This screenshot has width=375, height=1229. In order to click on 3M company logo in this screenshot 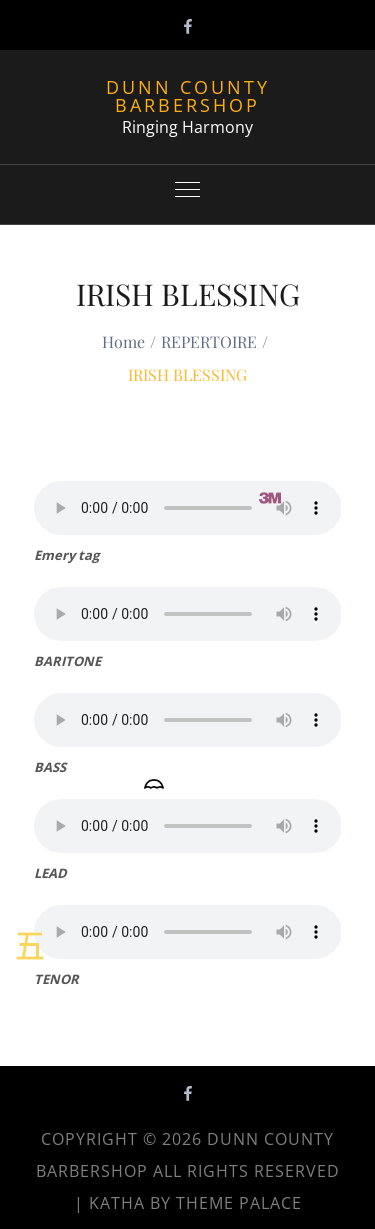, I will do `click(270, 498)`.